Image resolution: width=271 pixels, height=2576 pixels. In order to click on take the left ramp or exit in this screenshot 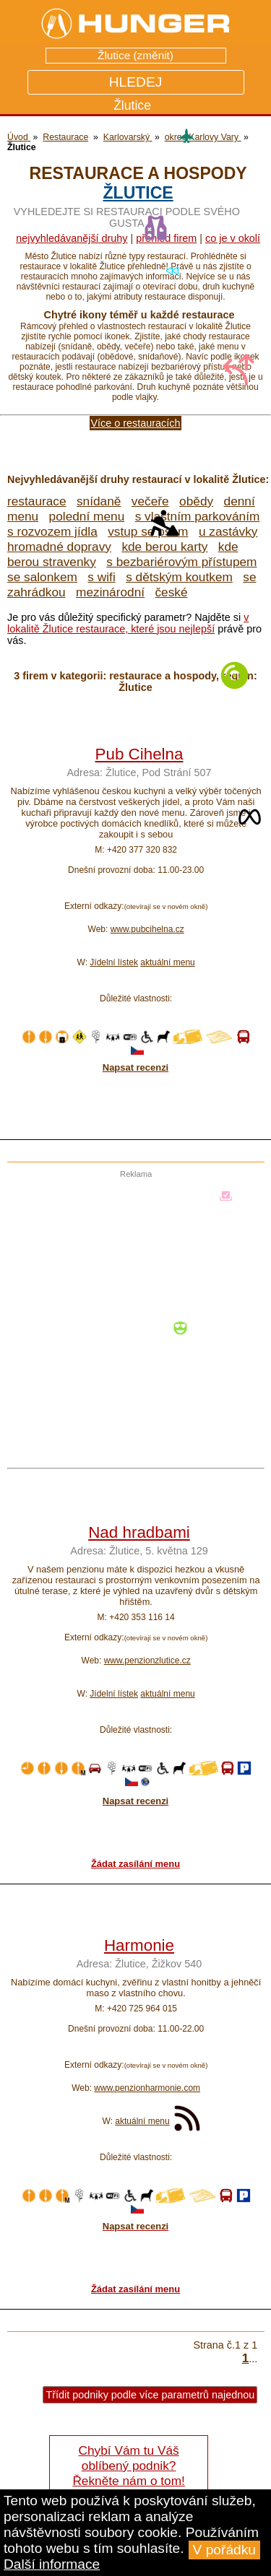, I will do `click(238, 370)`.